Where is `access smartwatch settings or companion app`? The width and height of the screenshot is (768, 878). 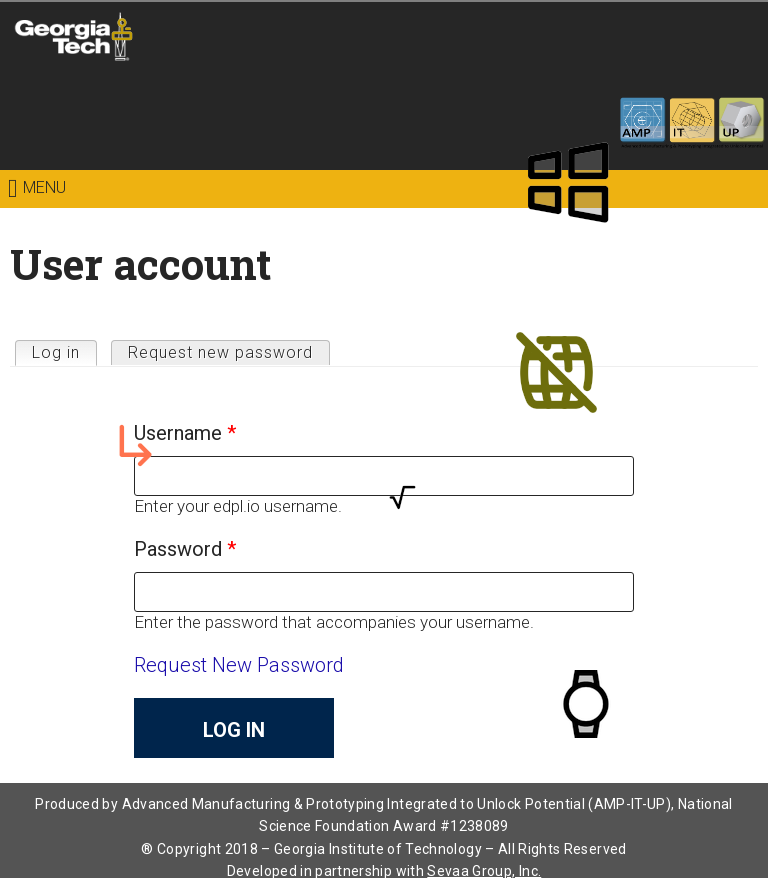
access smartwatch settings or companion app is located at coordinates (586, 704).